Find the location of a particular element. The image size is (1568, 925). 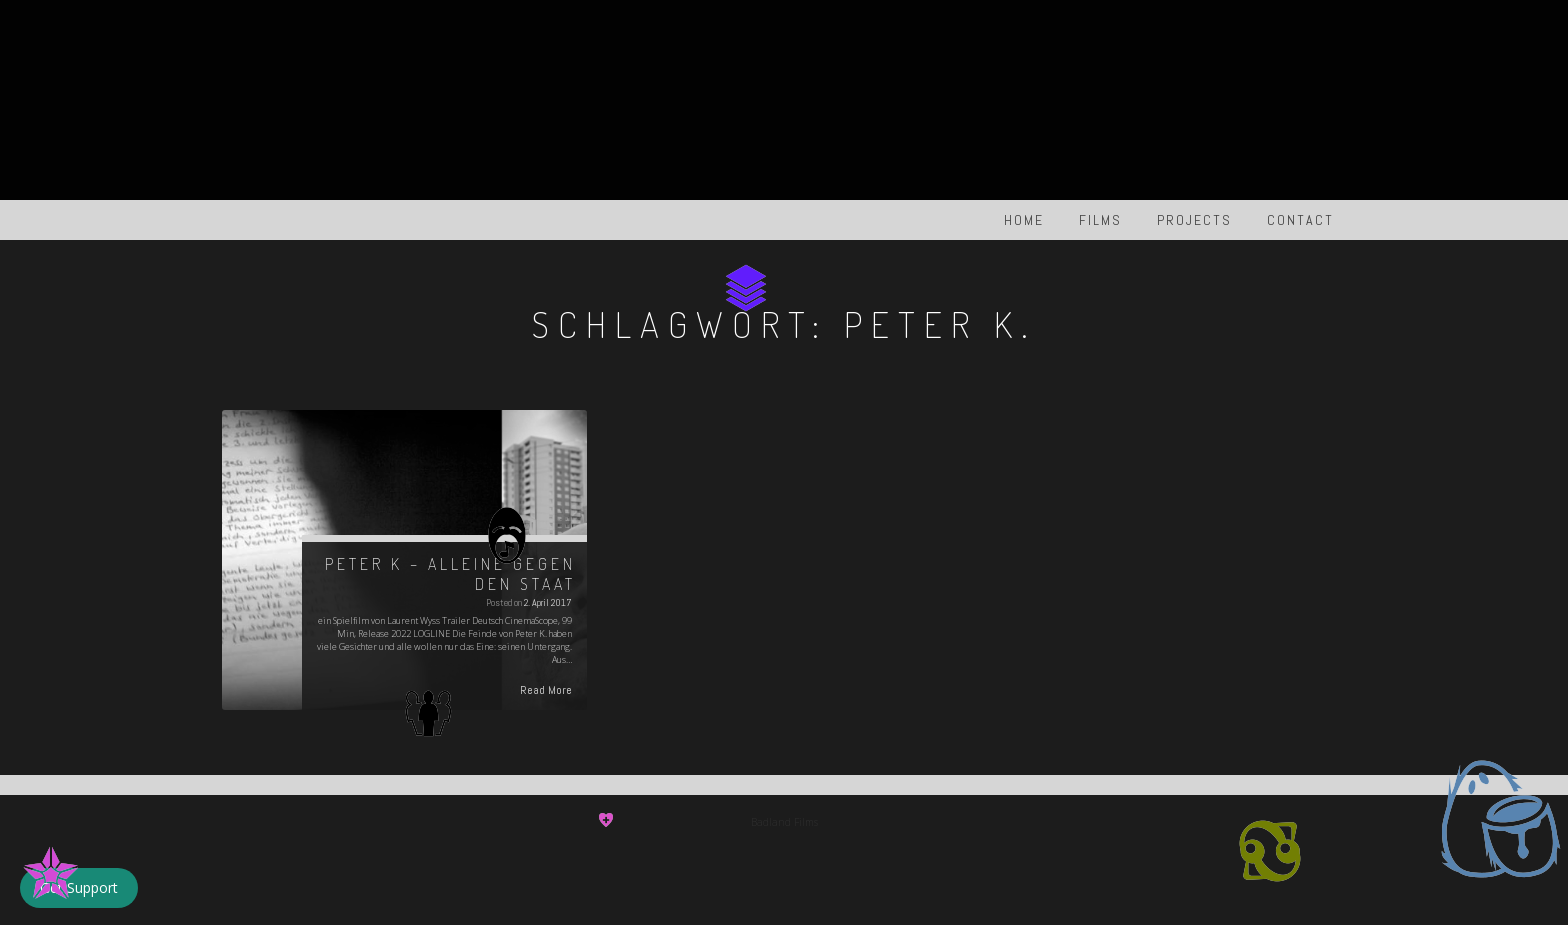

sync or synchronization in progress is located at coordinates (1270, 851).